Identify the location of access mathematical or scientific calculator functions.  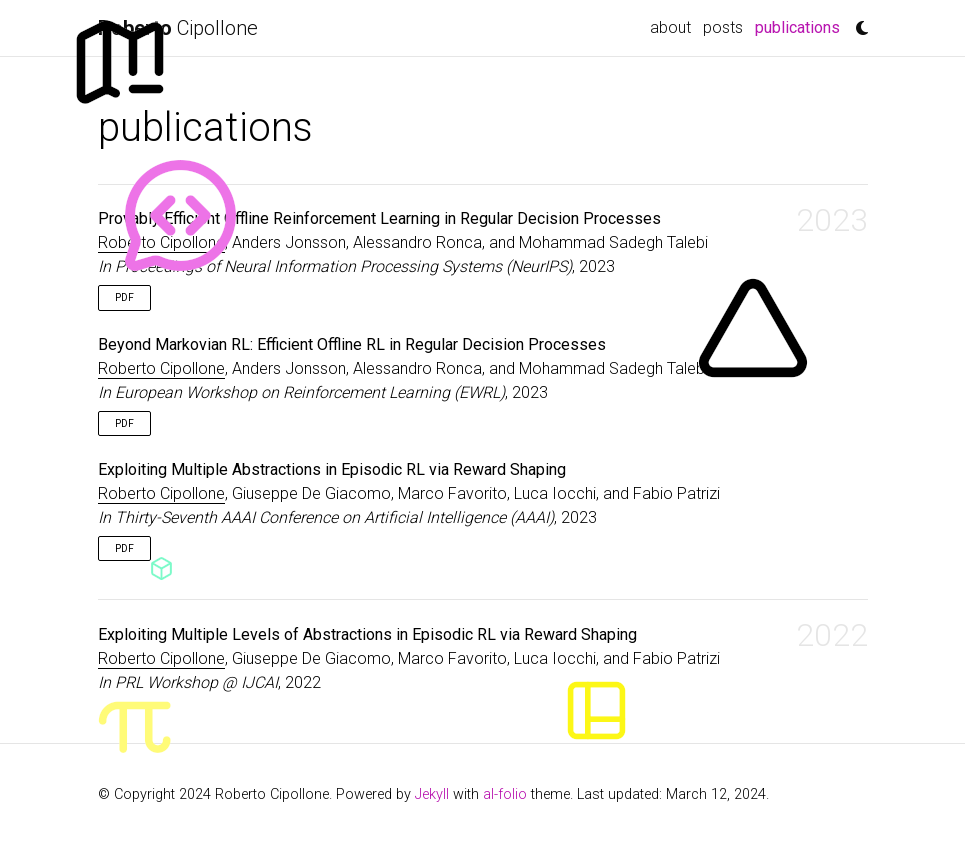
(136, 726).